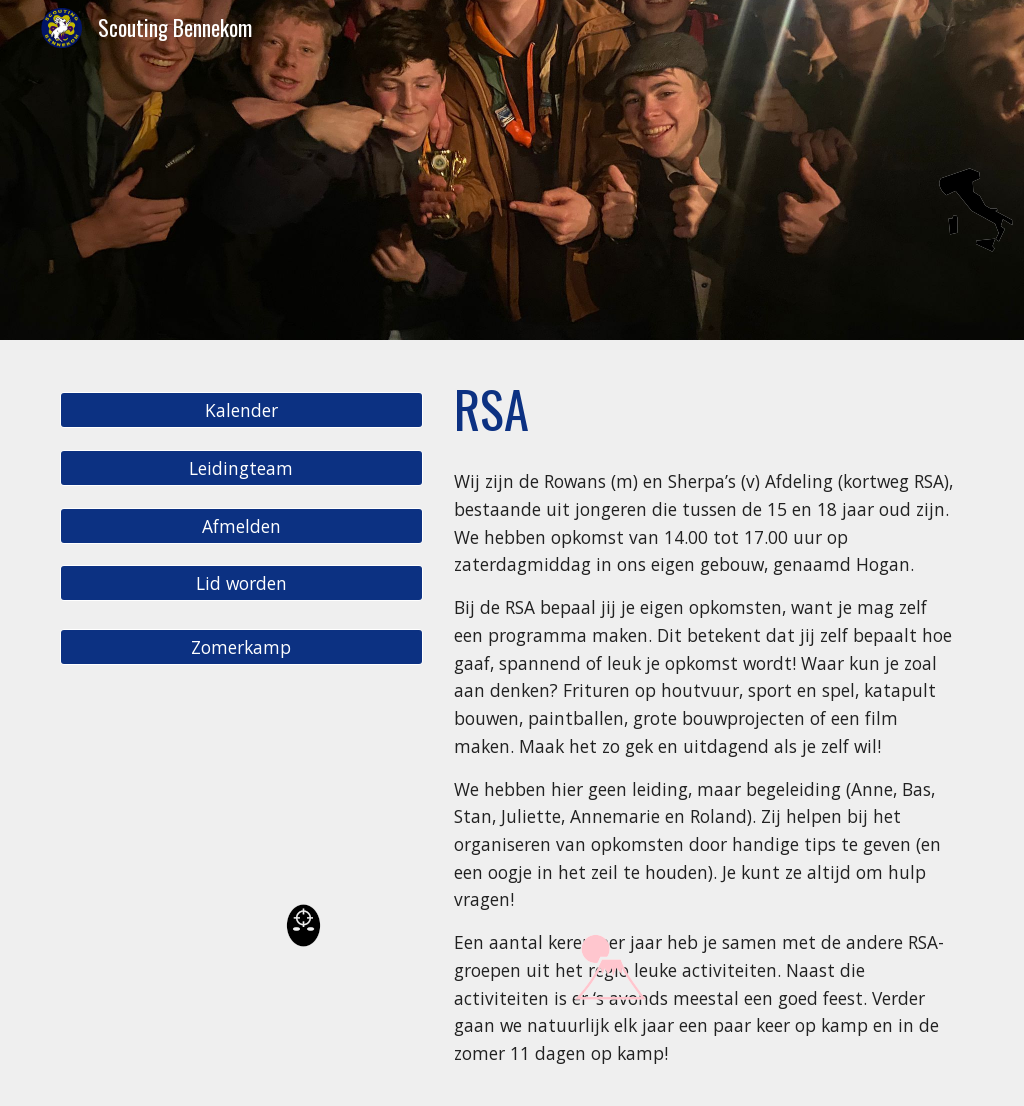 The height and width of the screenshot is (1106, 1024). Describe the element at coordinates (976, 210) in the screenshot. I see `select italy as your country or region` at that location.